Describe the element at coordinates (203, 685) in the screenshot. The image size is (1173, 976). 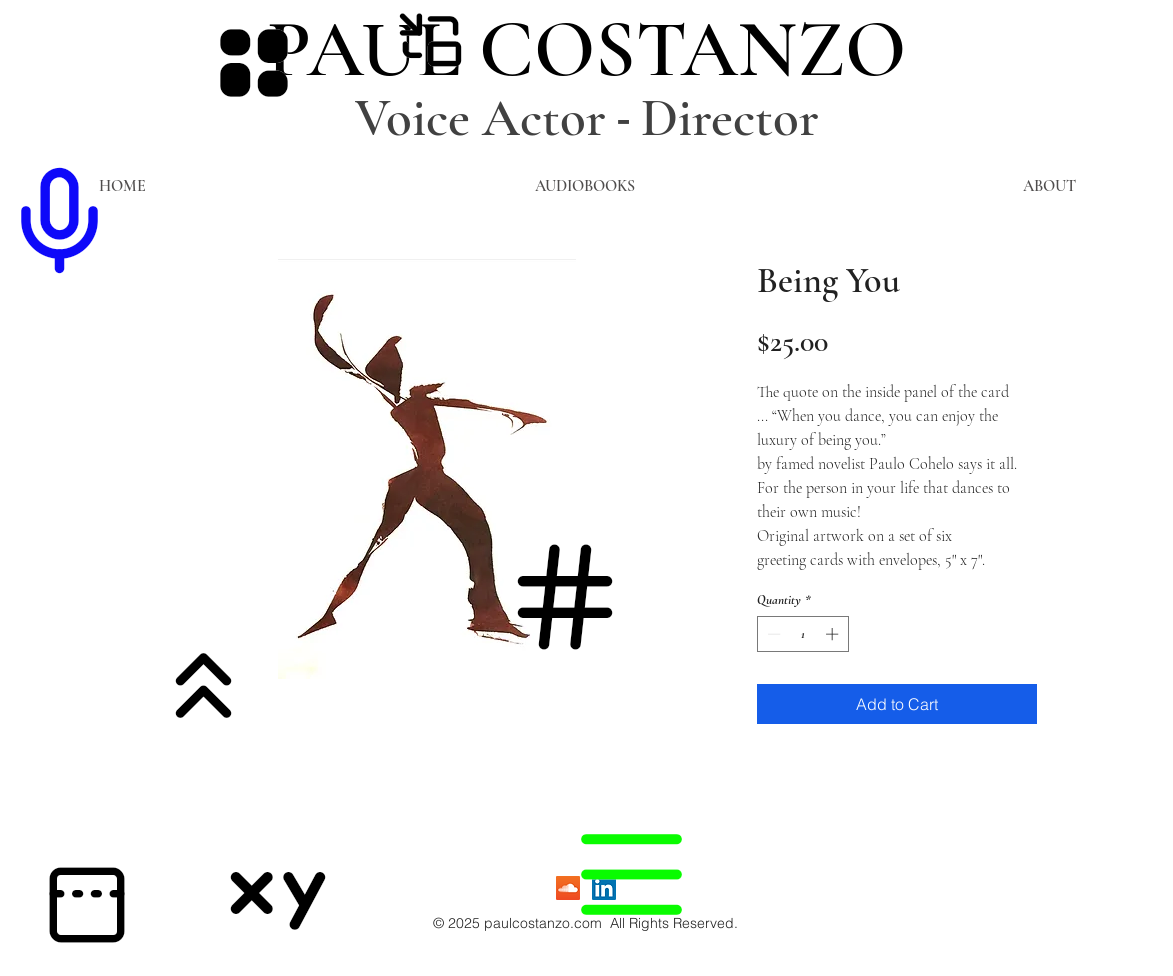
I see `scroll to top of page` at that location.